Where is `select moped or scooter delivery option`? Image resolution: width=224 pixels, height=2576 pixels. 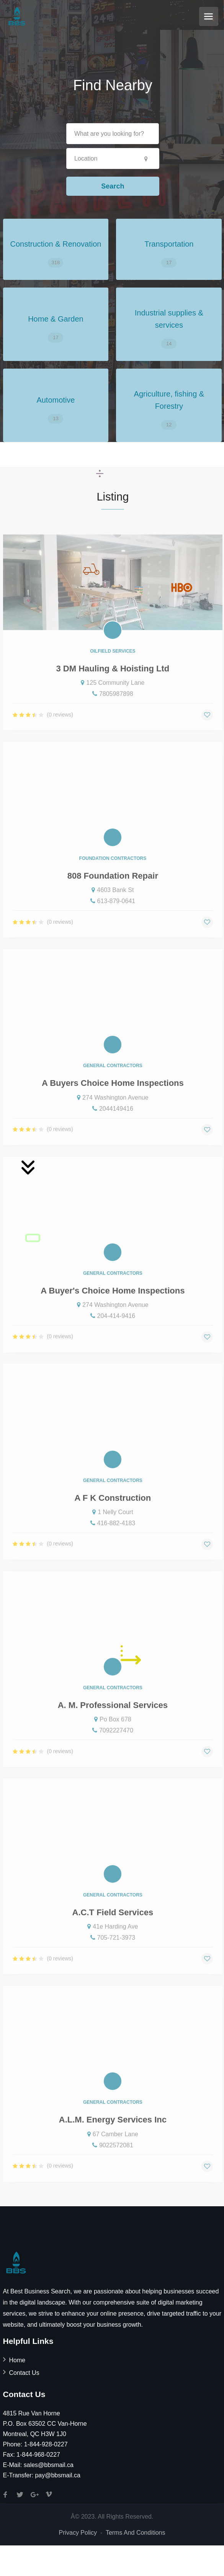
select moped or scooter delivery option is located at coordinates (91, 570).